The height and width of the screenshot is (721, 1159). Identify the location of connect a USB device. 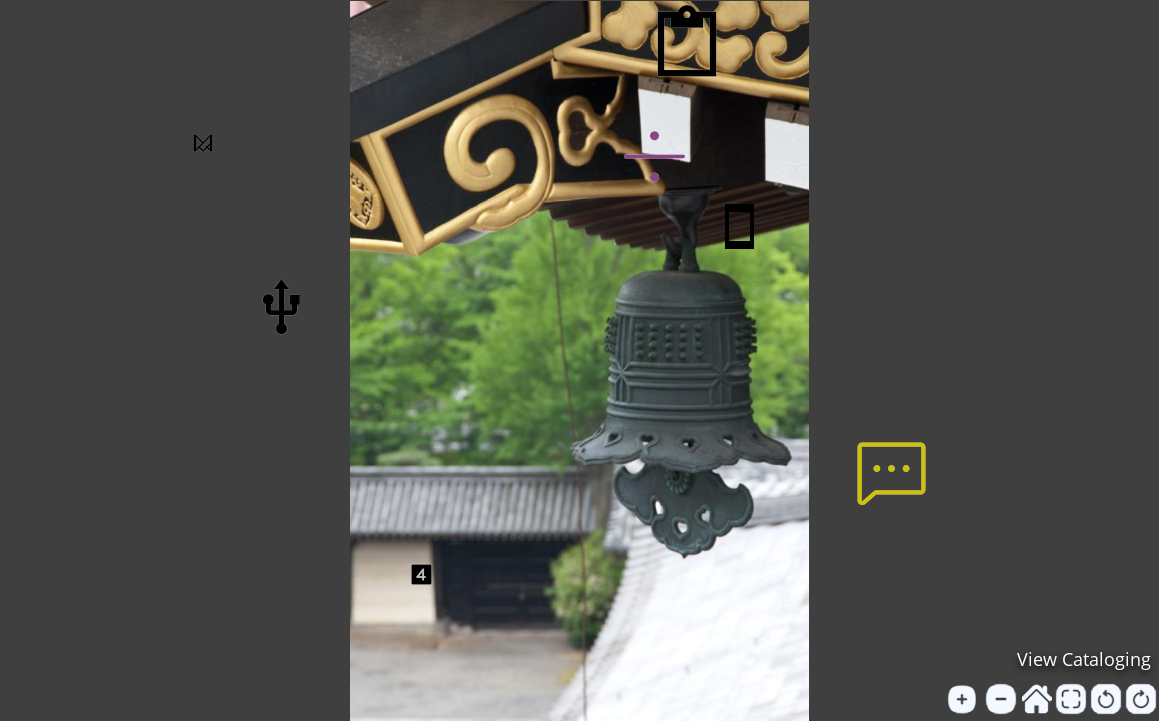
(281, 307).